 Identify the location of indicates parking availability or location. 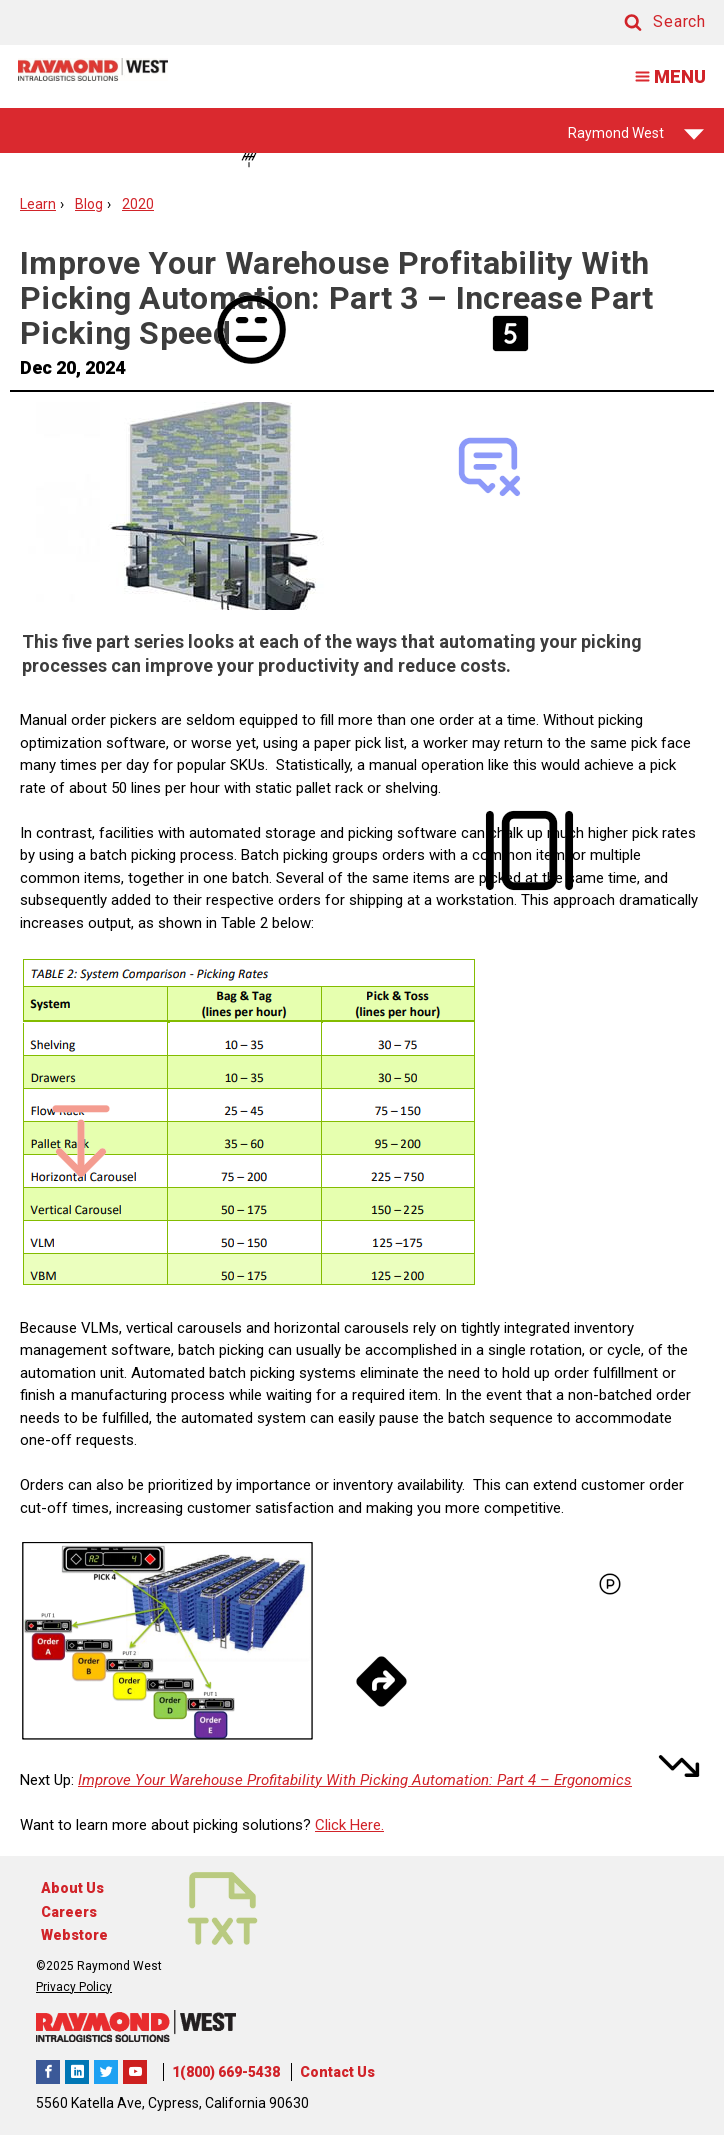
(610, 1584).